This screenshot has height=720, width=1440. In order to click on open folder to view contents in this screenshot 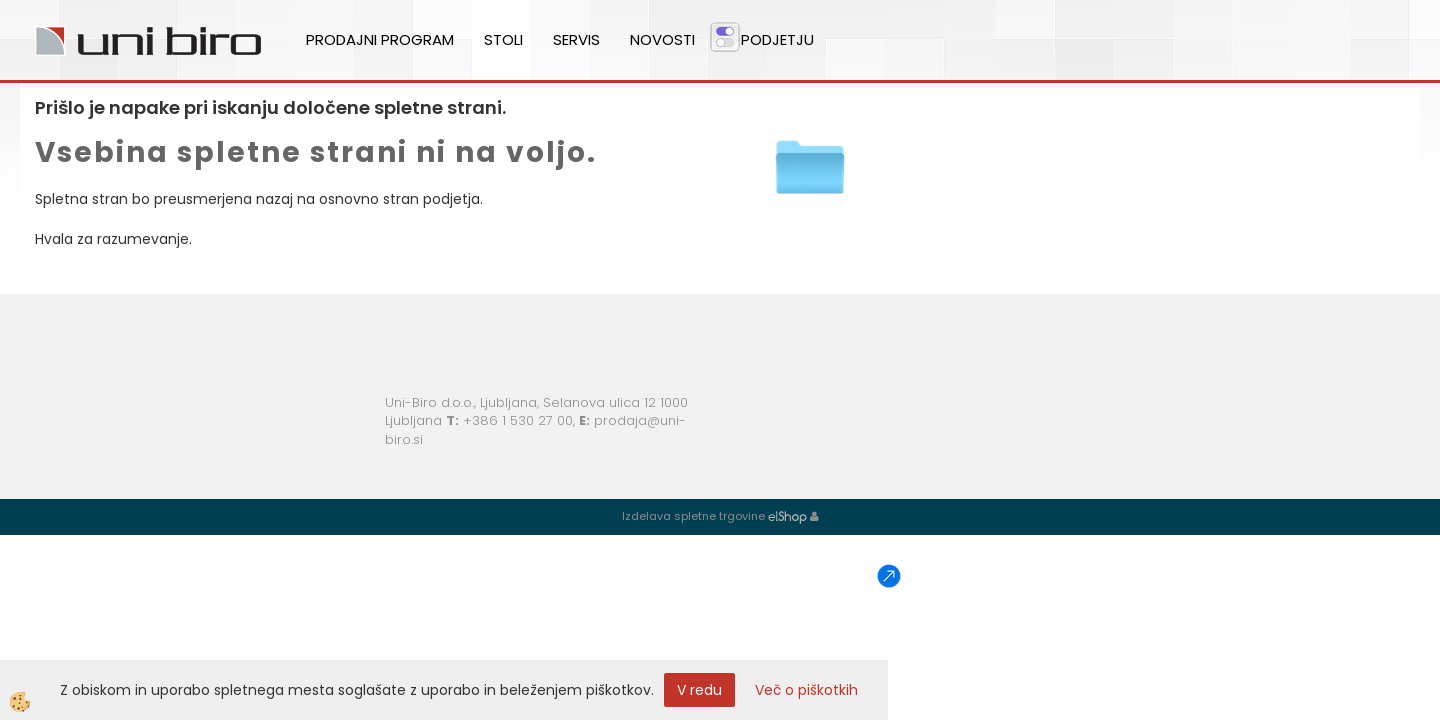, I will do `click(810, 167)`.